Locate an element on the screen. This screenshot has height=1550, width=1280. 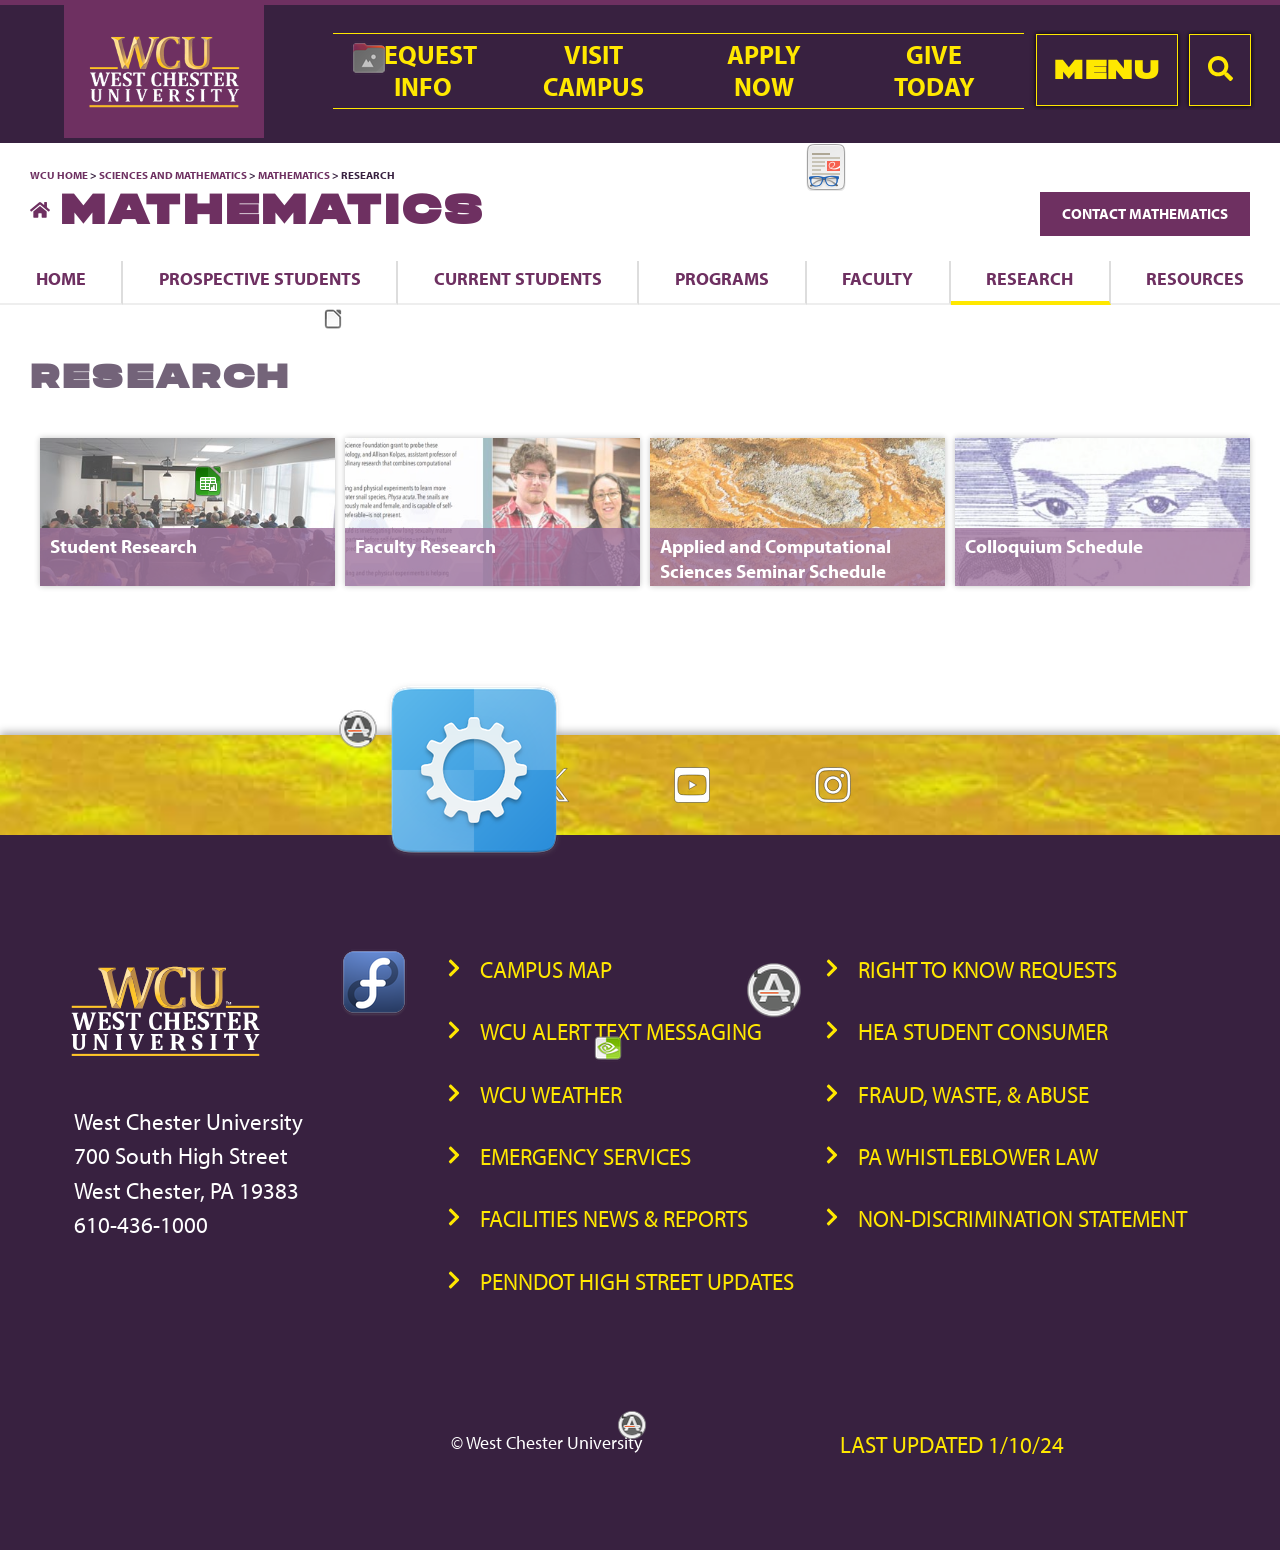
open your pictures folder is located at coordinates (369, 58).